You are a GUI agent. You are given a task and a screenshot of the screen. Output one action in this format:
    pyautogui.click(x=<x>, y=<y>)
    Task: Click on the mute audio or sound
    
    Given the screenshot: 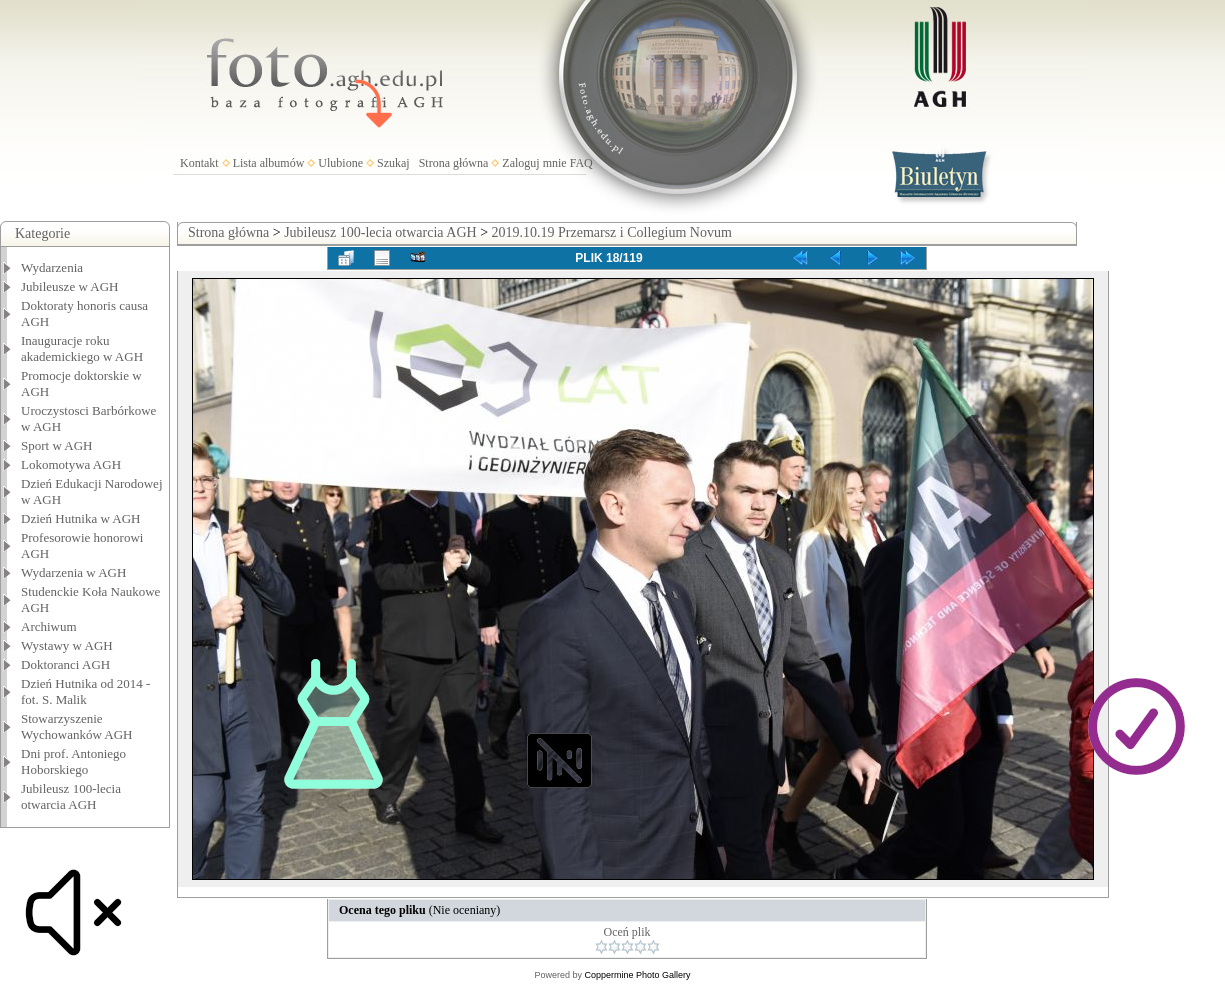 What is the action you would take?
    pyautogui.click(x=73, y=912)
    